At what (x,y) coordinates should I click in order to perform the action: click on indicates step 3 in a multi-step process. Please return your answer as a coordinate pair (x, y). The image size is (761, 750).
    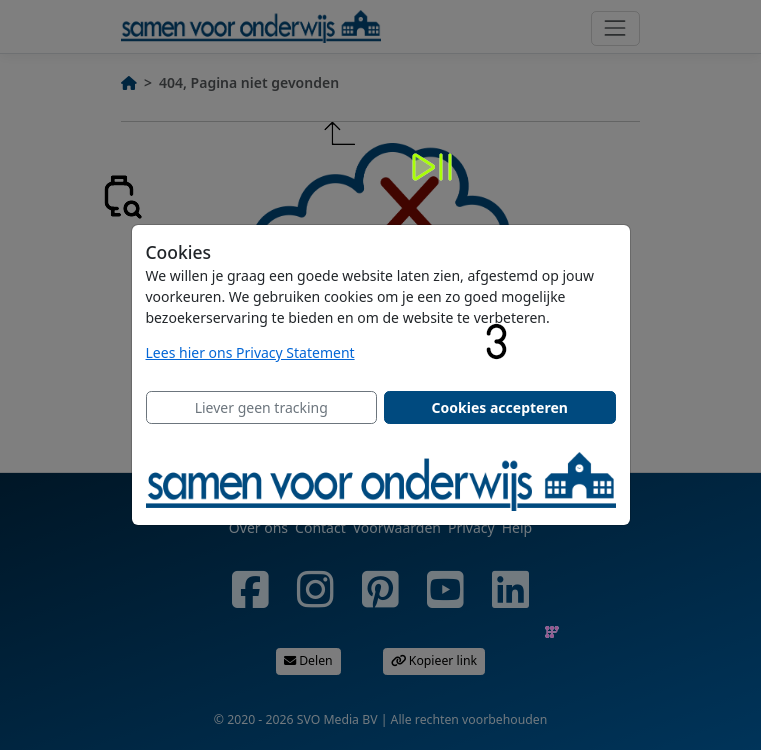
    Looking at the image, I should click on (496, 341).